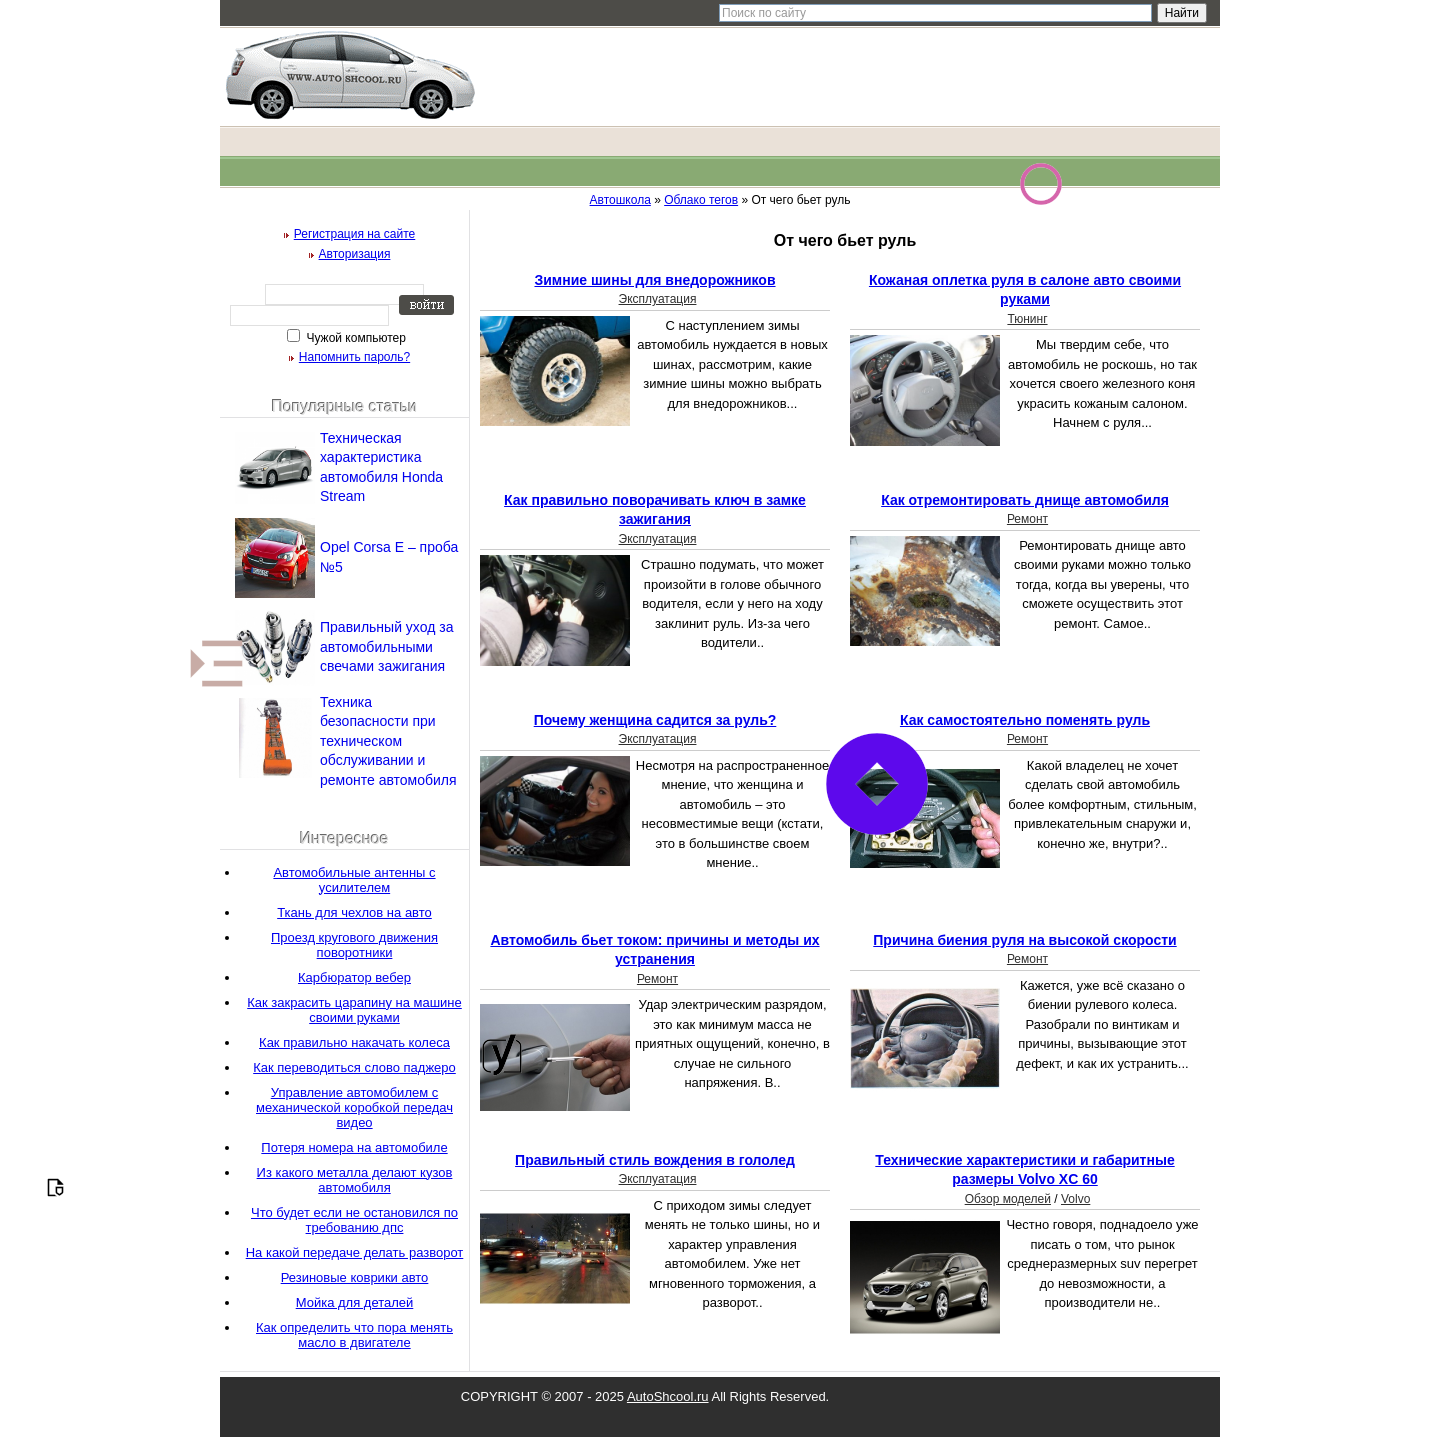  What do you see at coordinates (1041, 184) in the screenshot?
I see `unselected checkbox or radio button option` at bounding box center [1041, 184].